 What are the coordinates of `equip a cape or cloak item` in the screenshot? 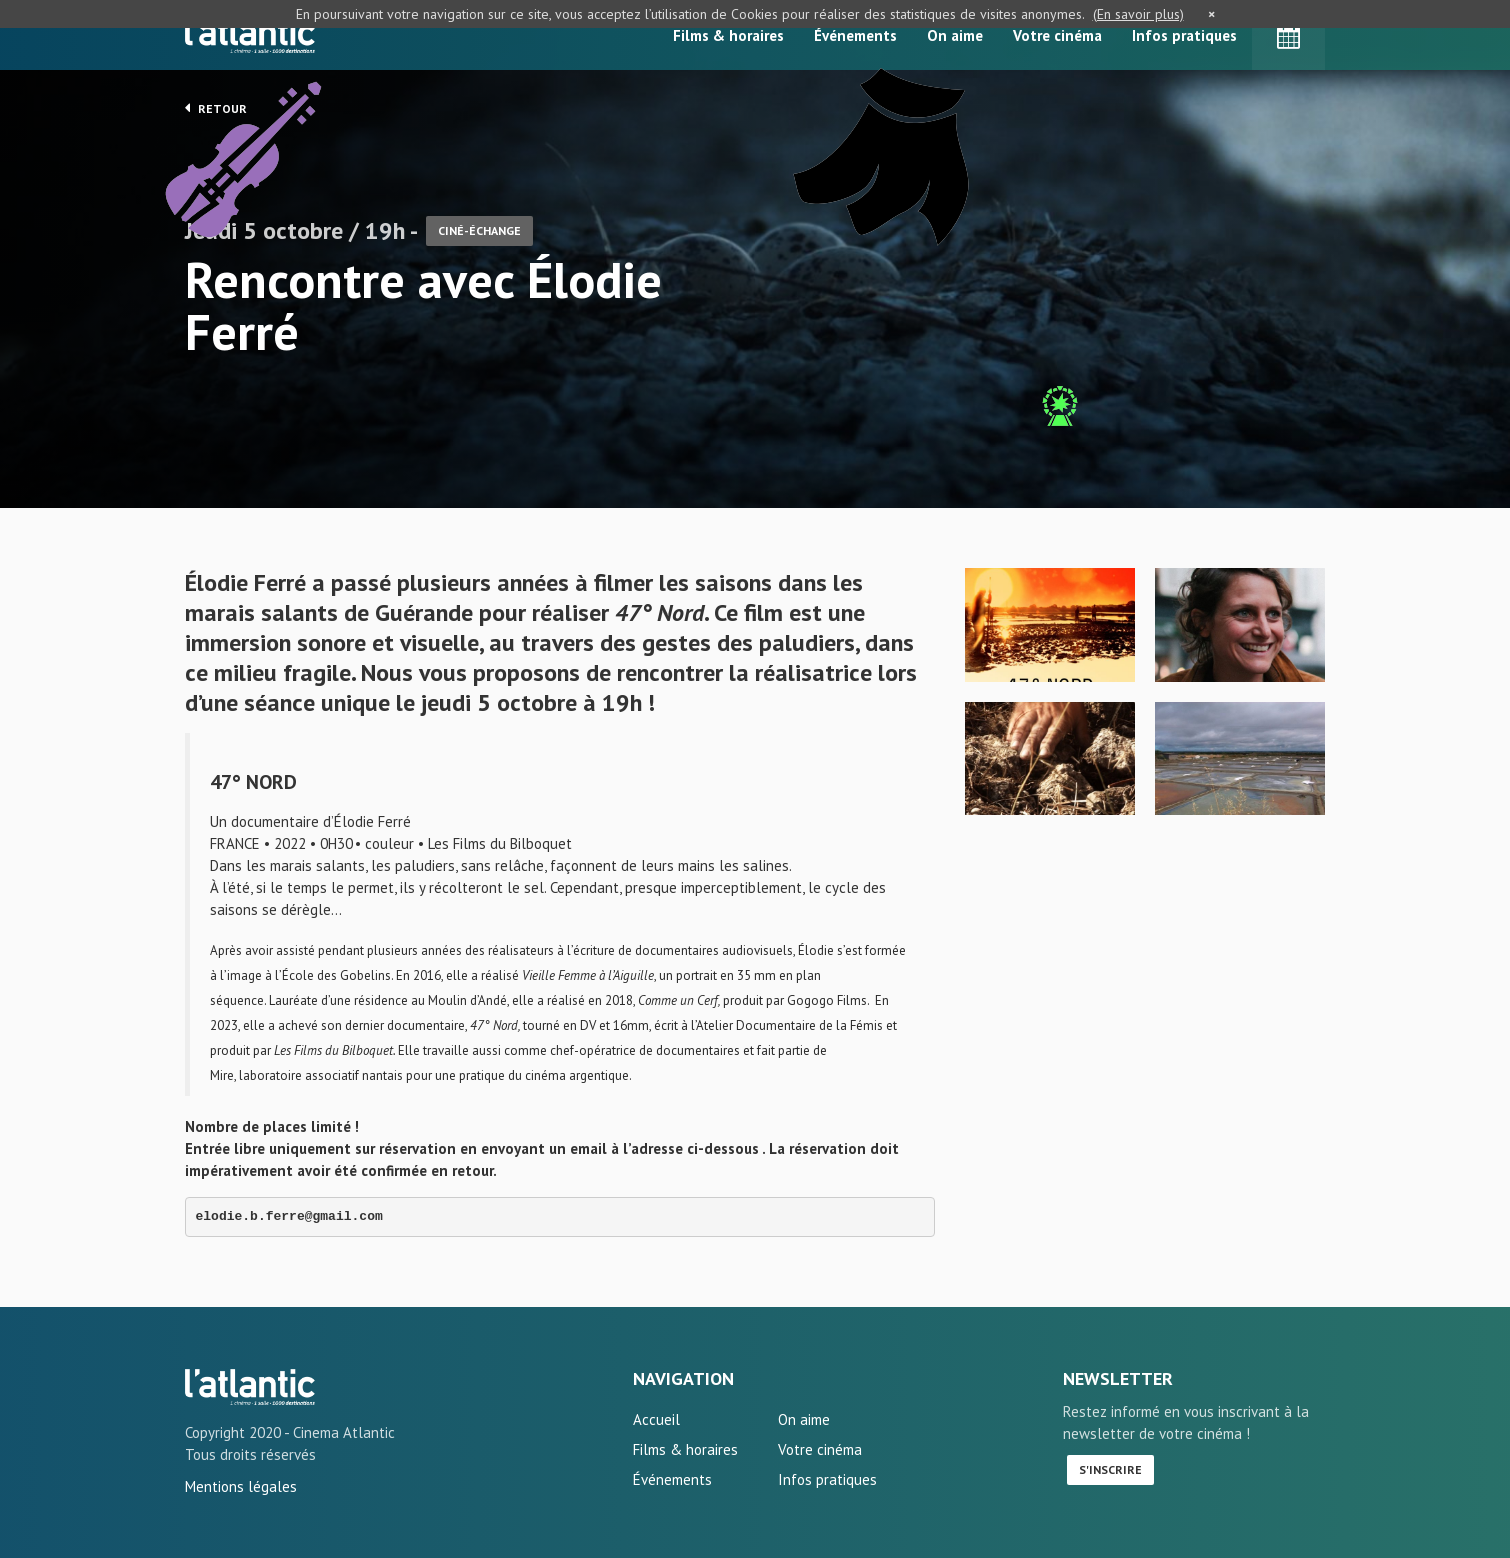 It's located at (880, 158).